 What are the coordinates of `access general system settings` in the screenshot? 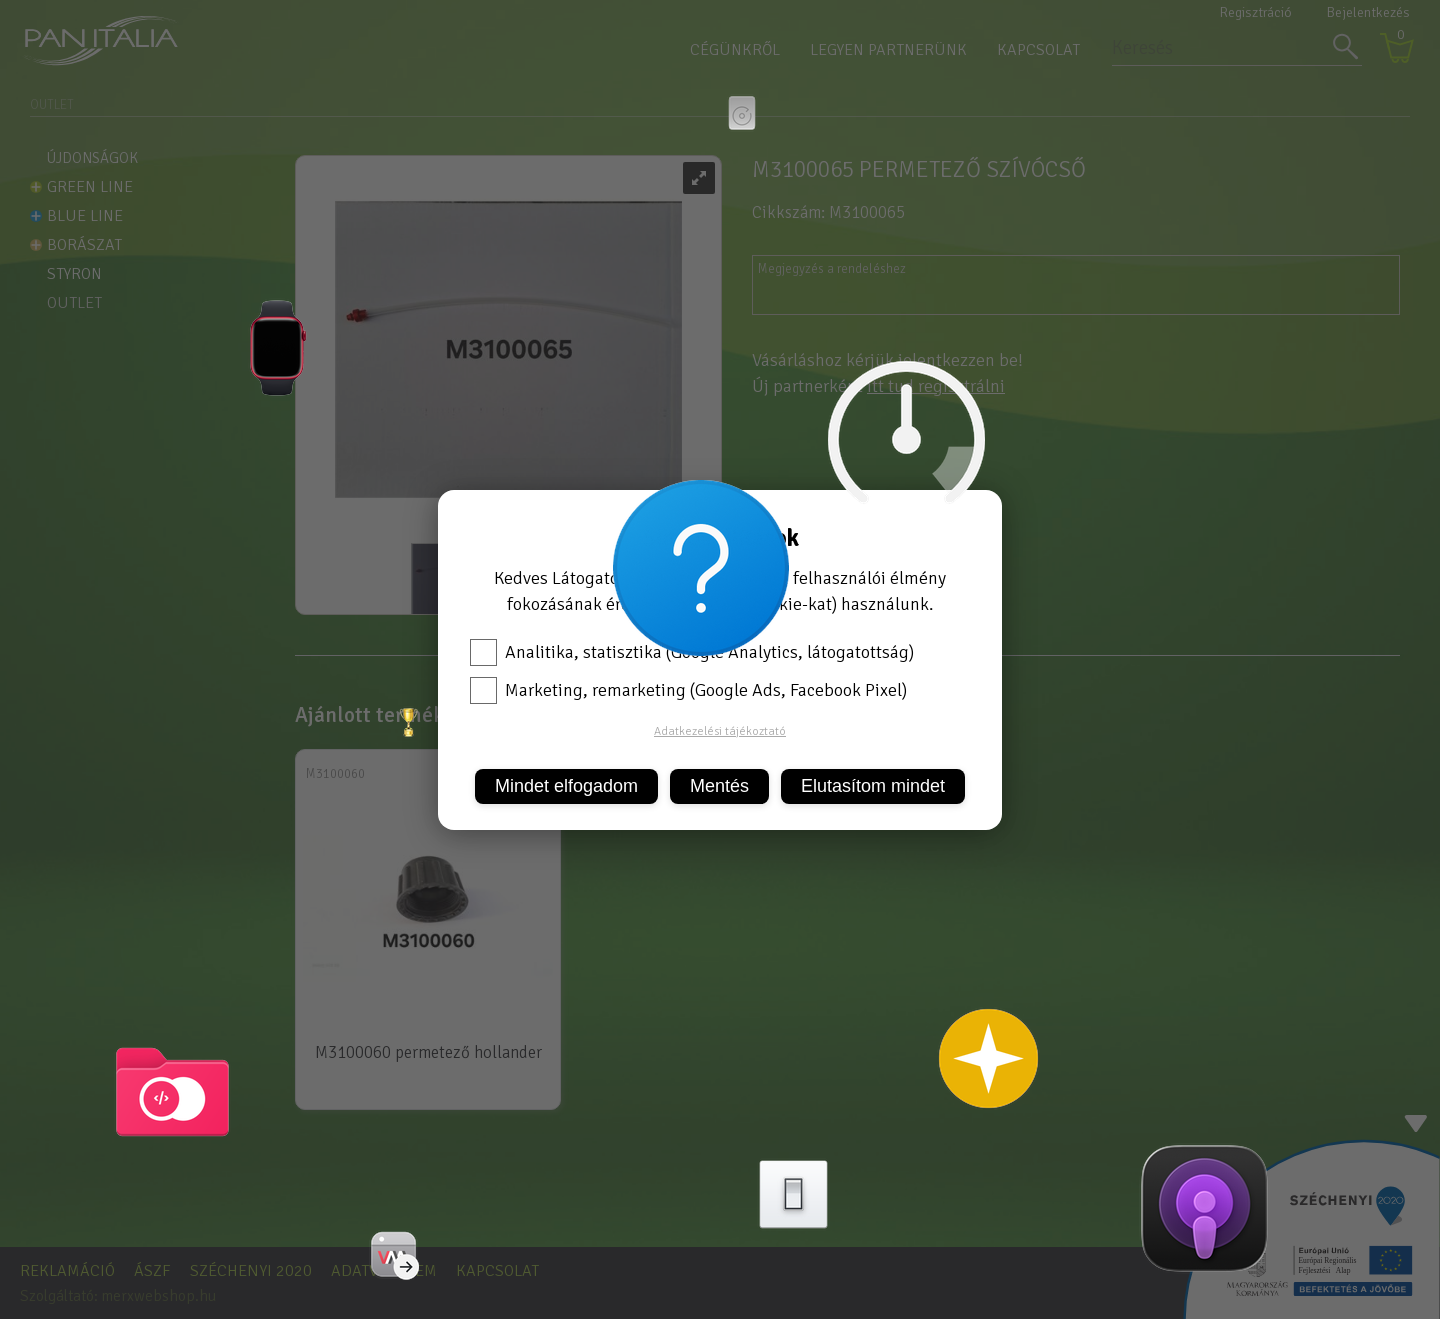 It's located at (793, 1194).